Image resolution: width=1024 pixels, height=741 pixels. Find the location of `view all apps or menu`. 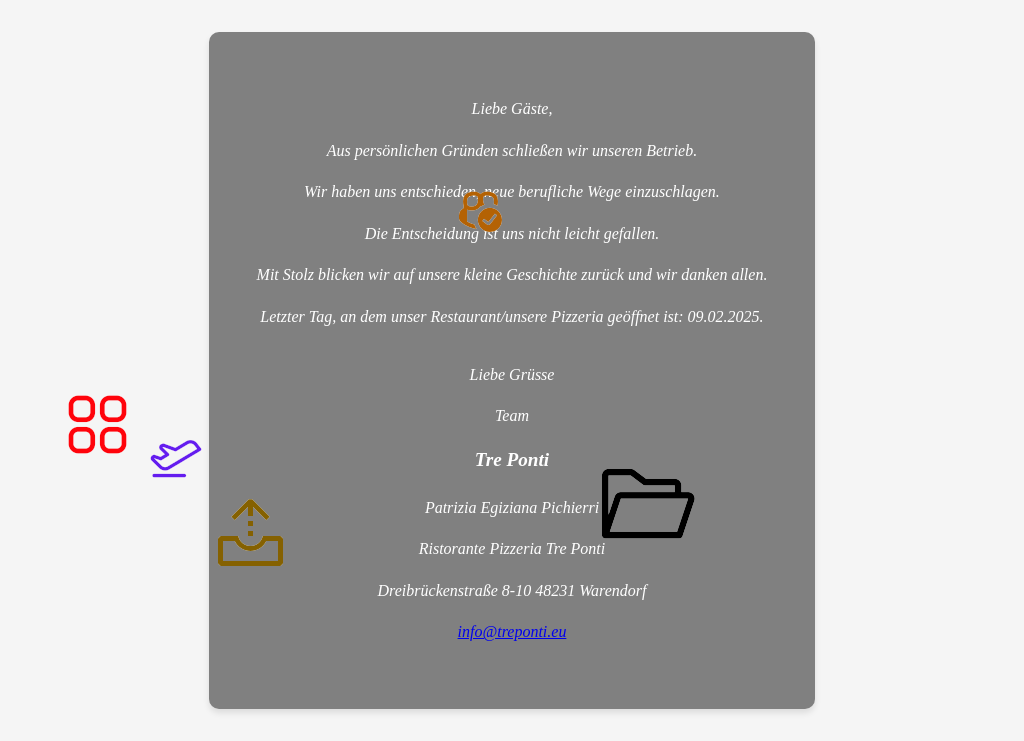

view all apps or menu is located at coordinates (97, 424).